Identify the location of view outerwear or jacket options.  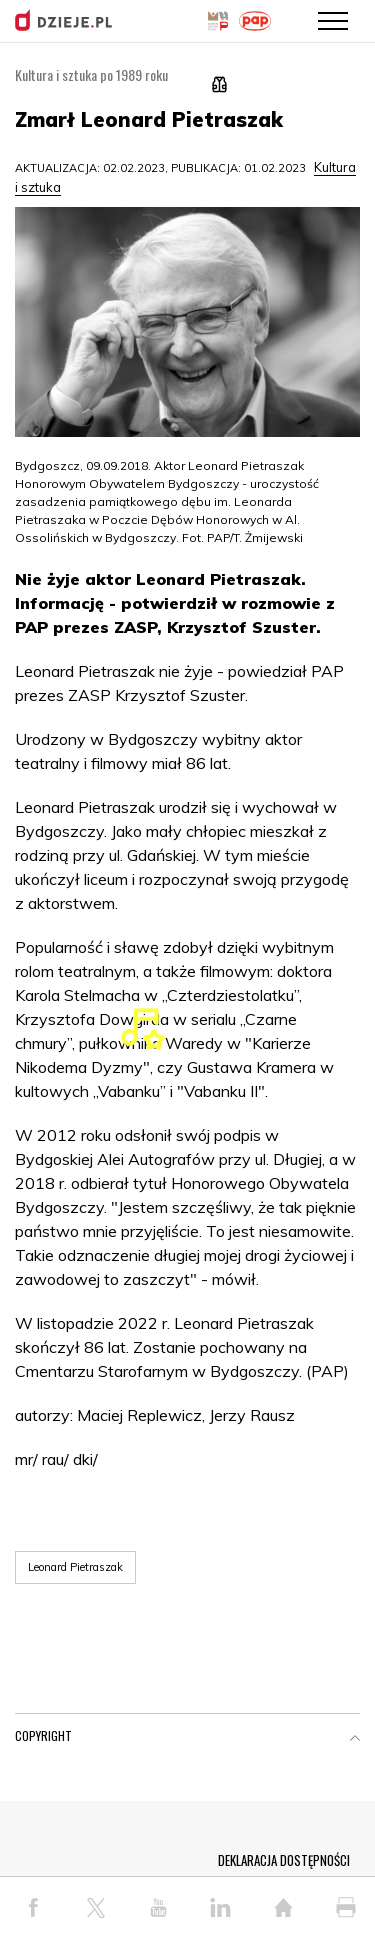
(219, 84).